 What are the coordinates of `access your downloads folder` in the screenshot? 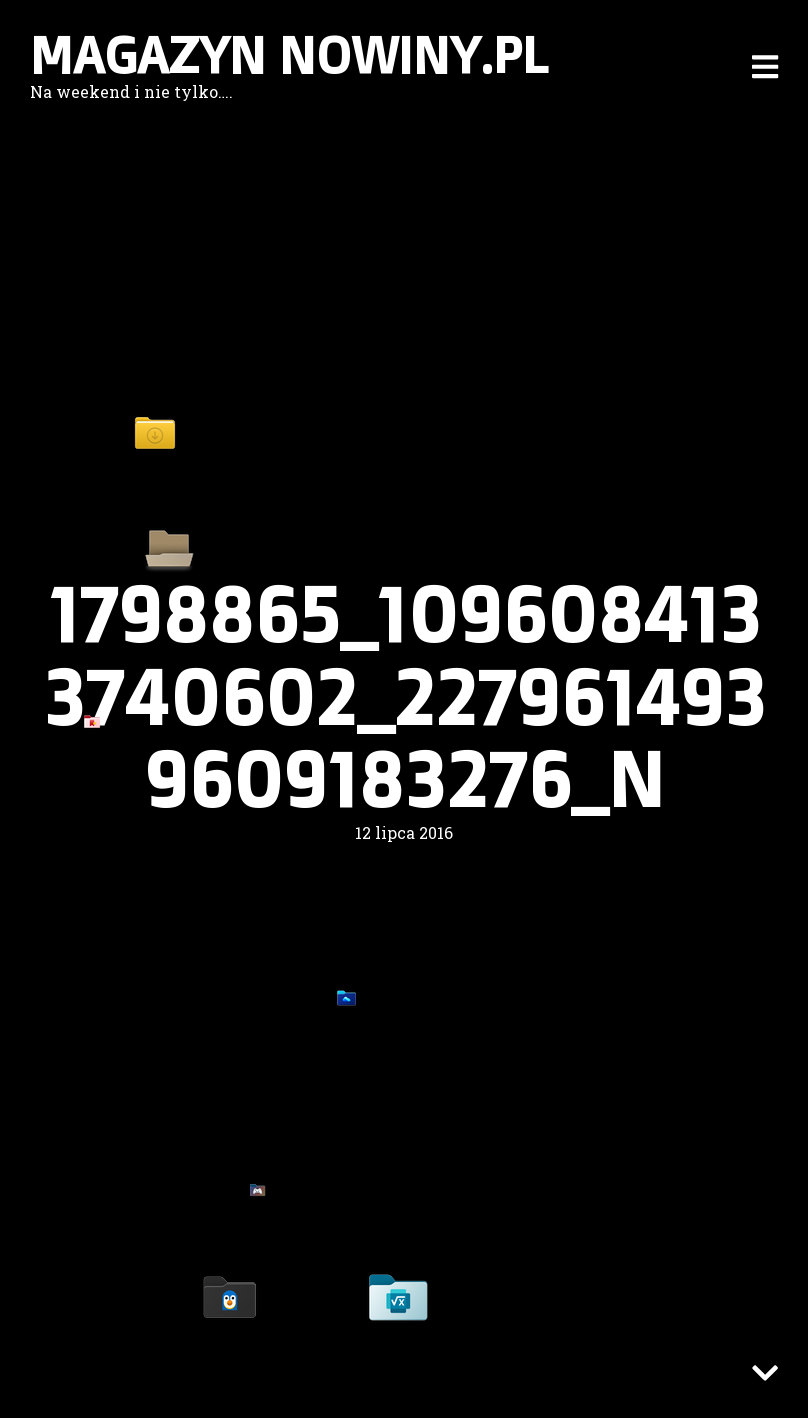 It's located at (155, 433).